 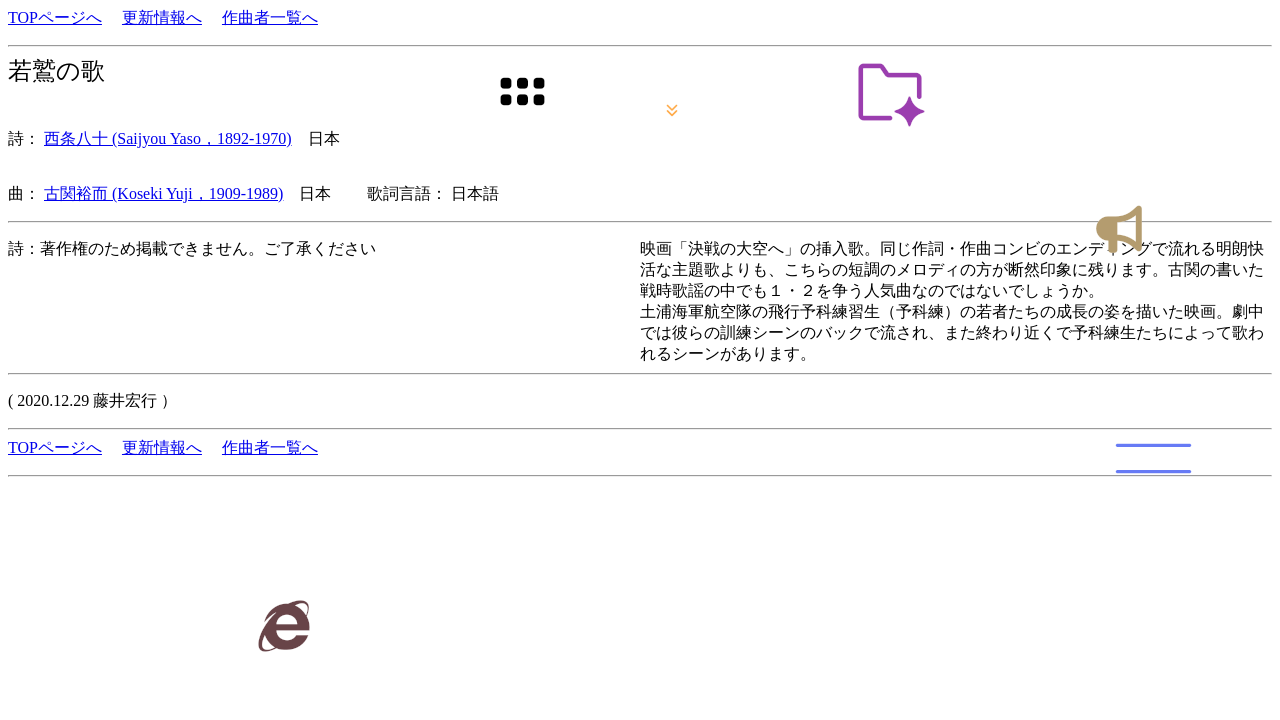 What do you see at coordinates (284, 626) in the screenshot?
I see `open internet explorer browser` at bounding box center [284, 626].